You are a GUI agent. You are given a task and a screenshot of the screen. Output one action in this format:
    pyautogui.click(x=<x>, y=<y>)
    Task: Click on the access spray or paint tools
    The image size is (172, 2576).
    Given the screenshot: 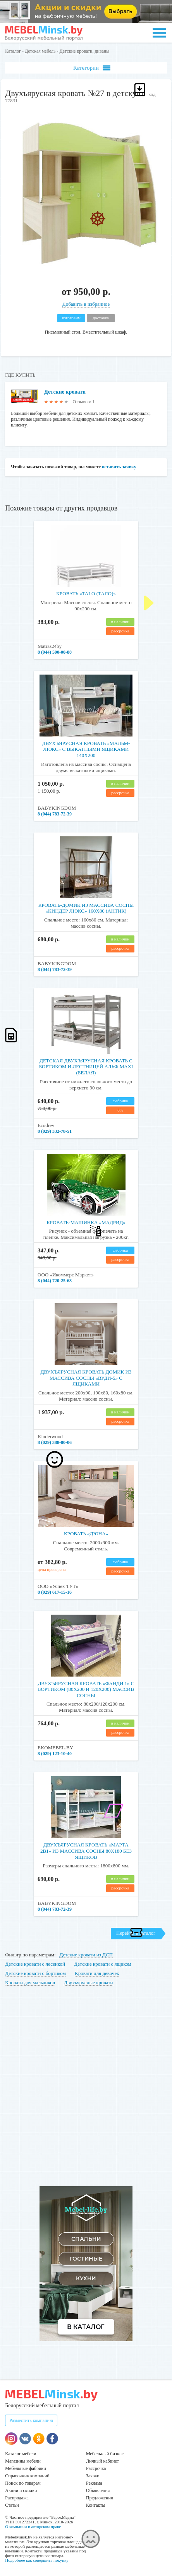 What is the action you would take?
    pyautogui.click(x=96, y=1230)
    